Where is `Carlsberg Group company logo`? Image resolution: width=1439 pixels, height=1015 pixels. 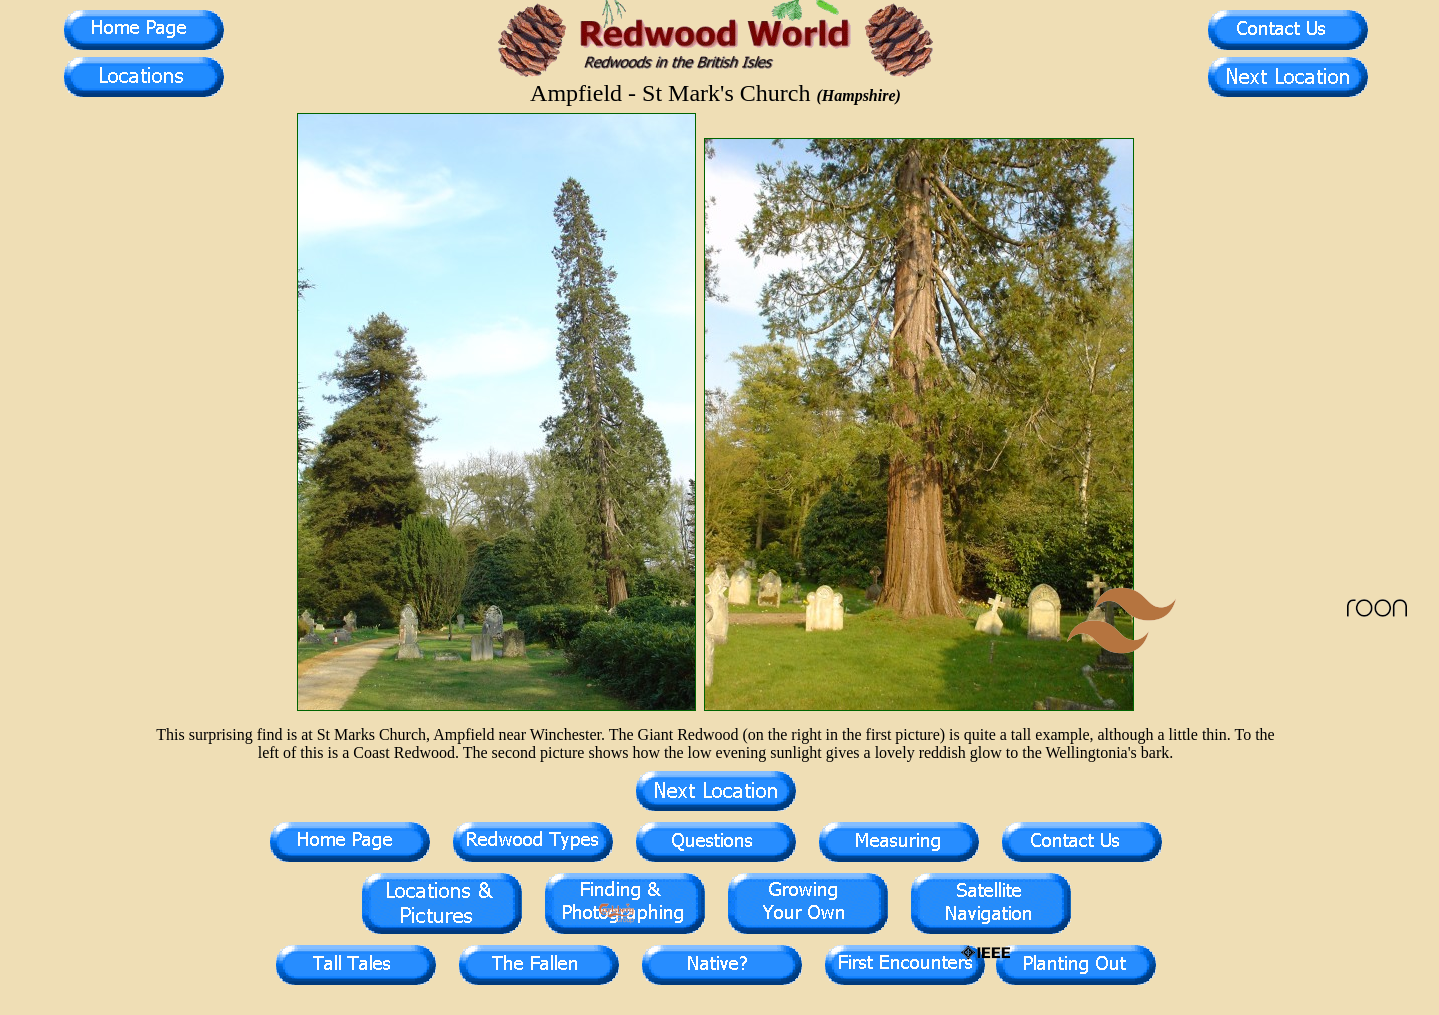 Carlsberg Group company logo is located at coordinates (616, 913).